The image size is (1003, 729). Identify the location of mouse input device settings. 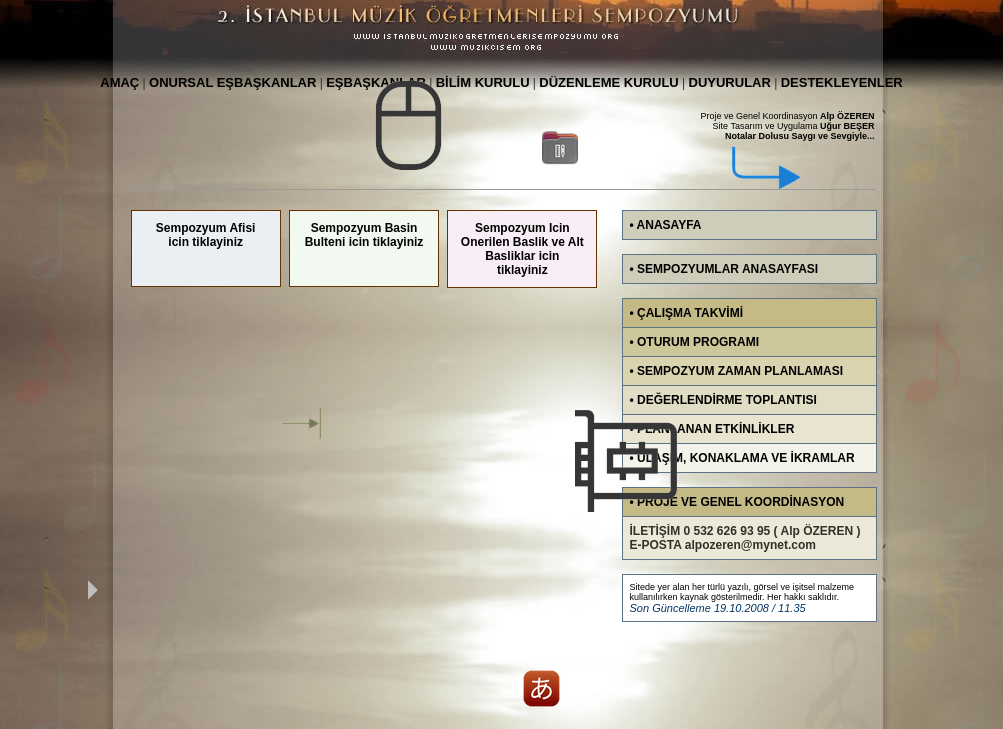
(411, 122).